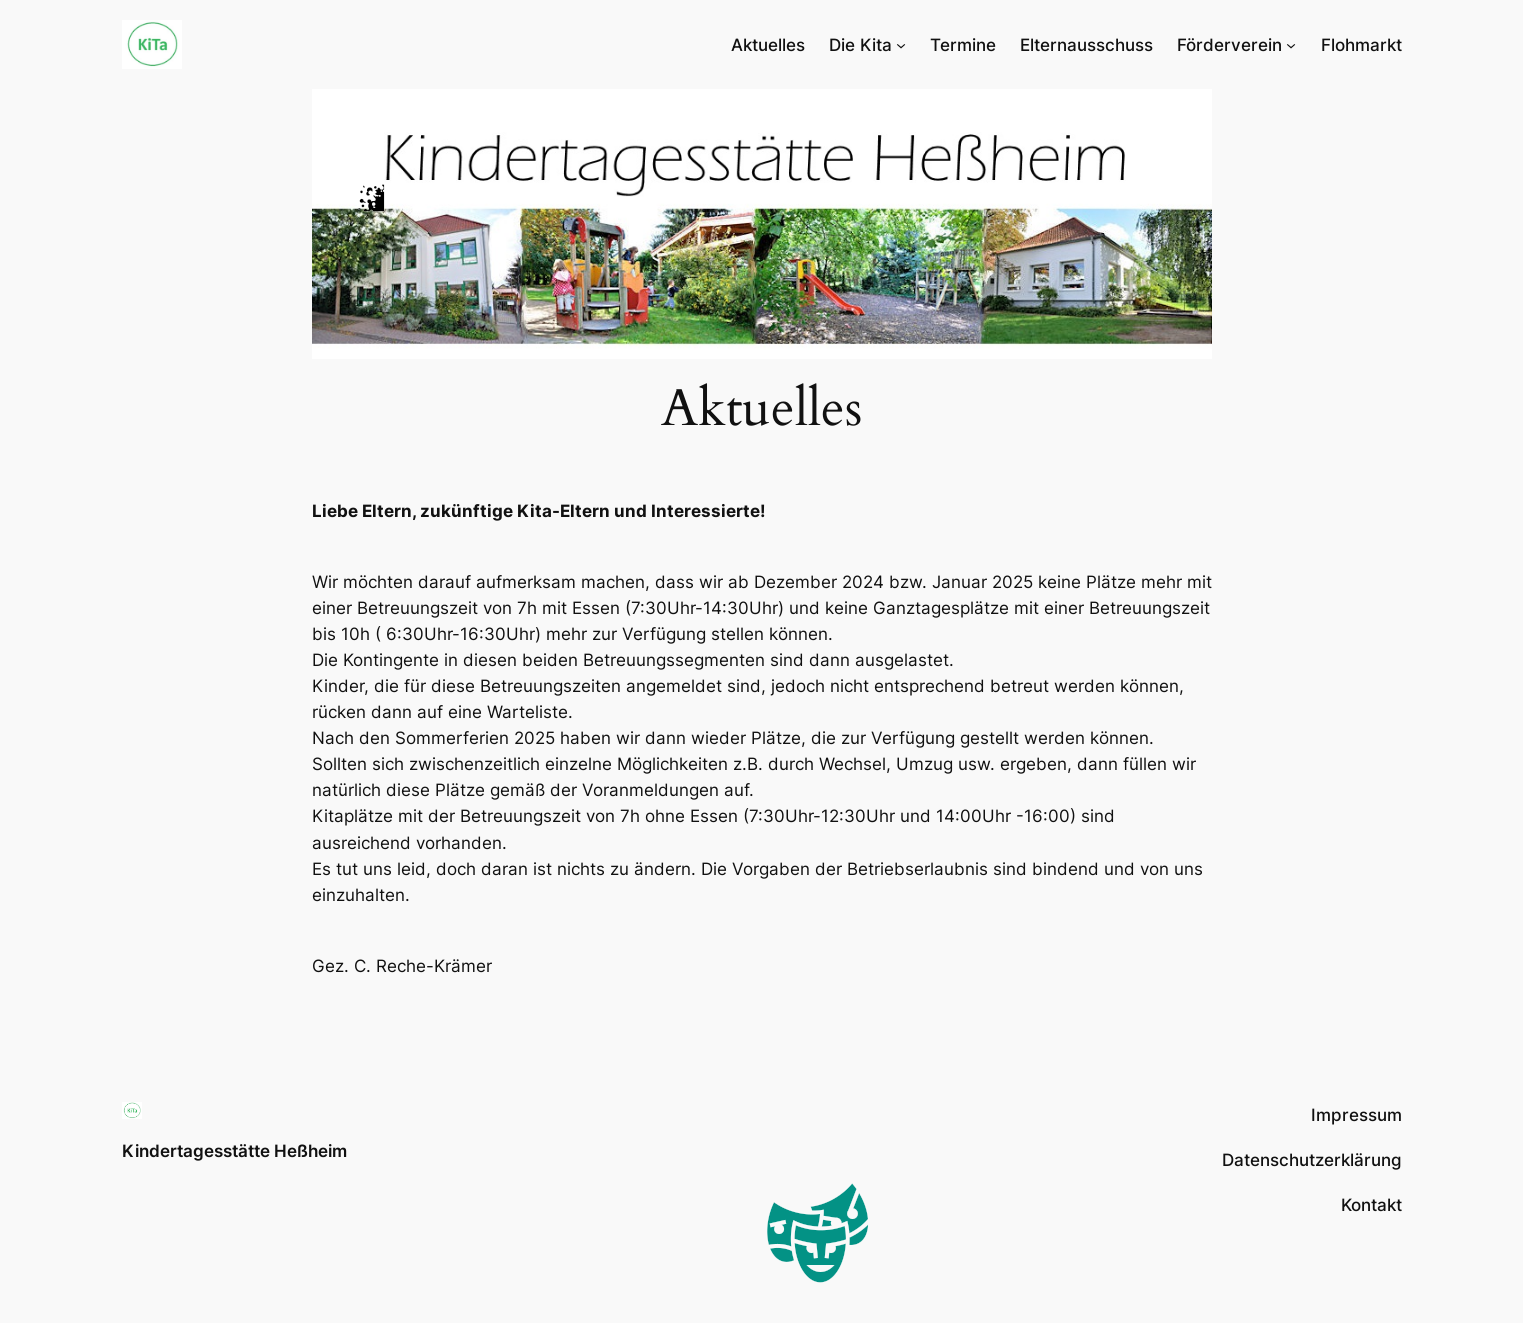  I want to click on access theater or entertainment section, so click(817, 1231).